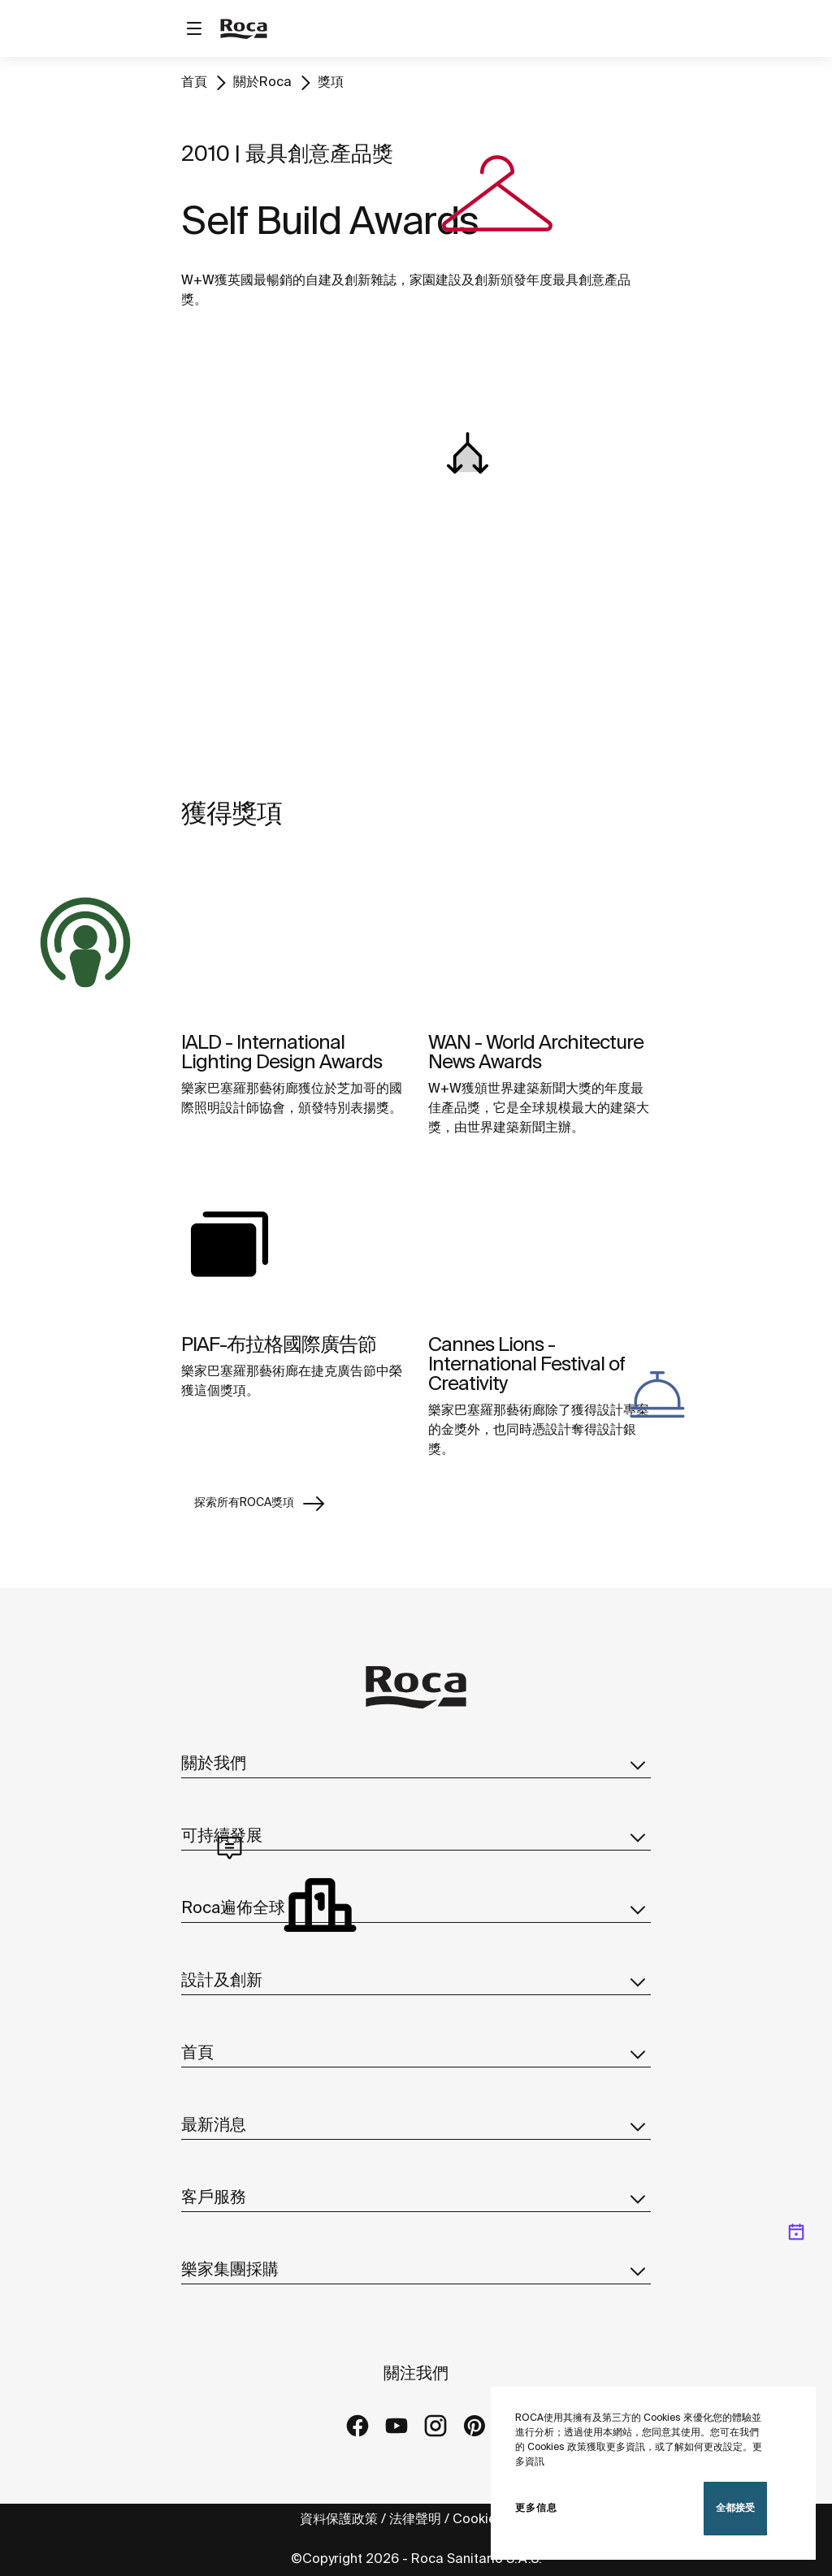  What do you see at coordinates (657, 1396) in the screenshot?
I see `request assistance or service` at bounding box center [657, 1396].